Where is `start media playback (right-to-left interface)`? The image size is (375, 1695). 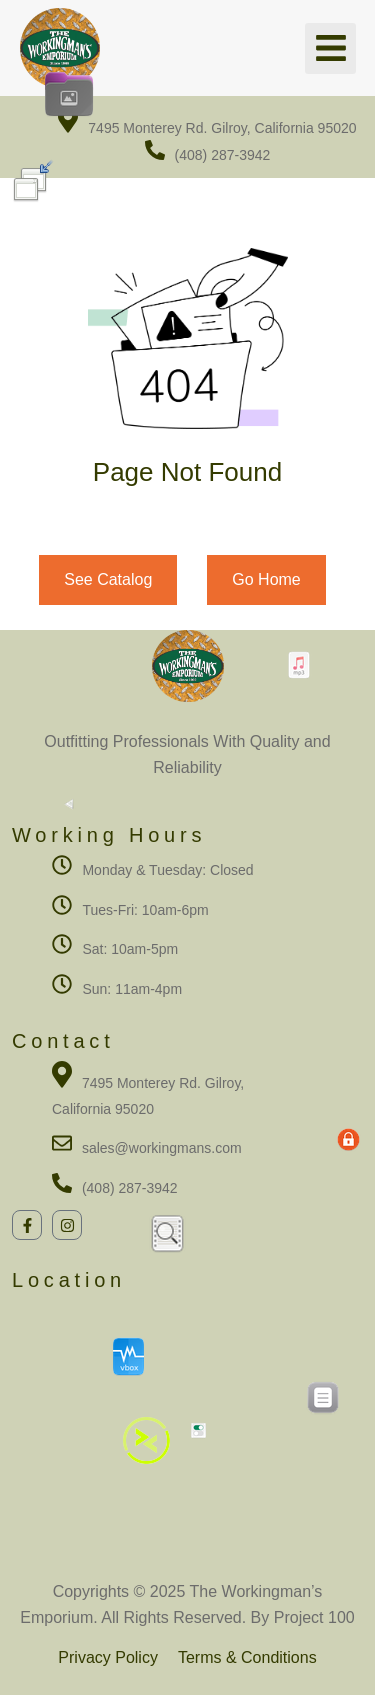 start media playback (right-to-left interface) is located at coordinates (69, 804).